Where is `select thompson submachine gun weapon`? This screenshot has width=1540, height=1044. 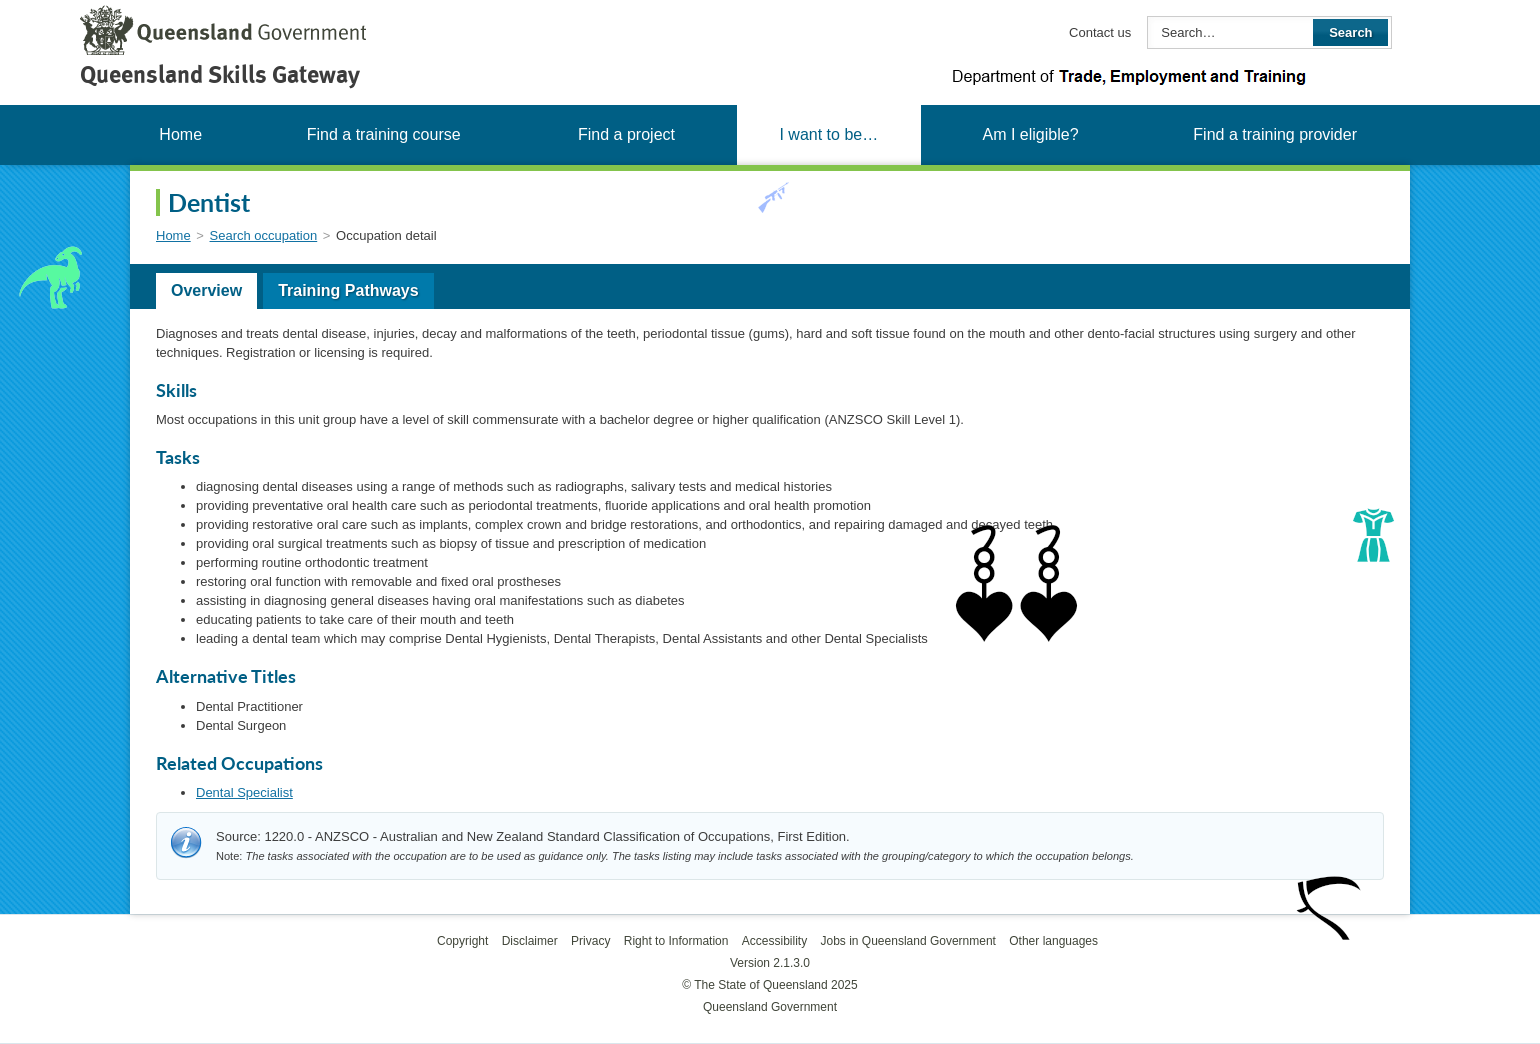 select thompson submachine gun weapon is located at coordinates (773, 197).